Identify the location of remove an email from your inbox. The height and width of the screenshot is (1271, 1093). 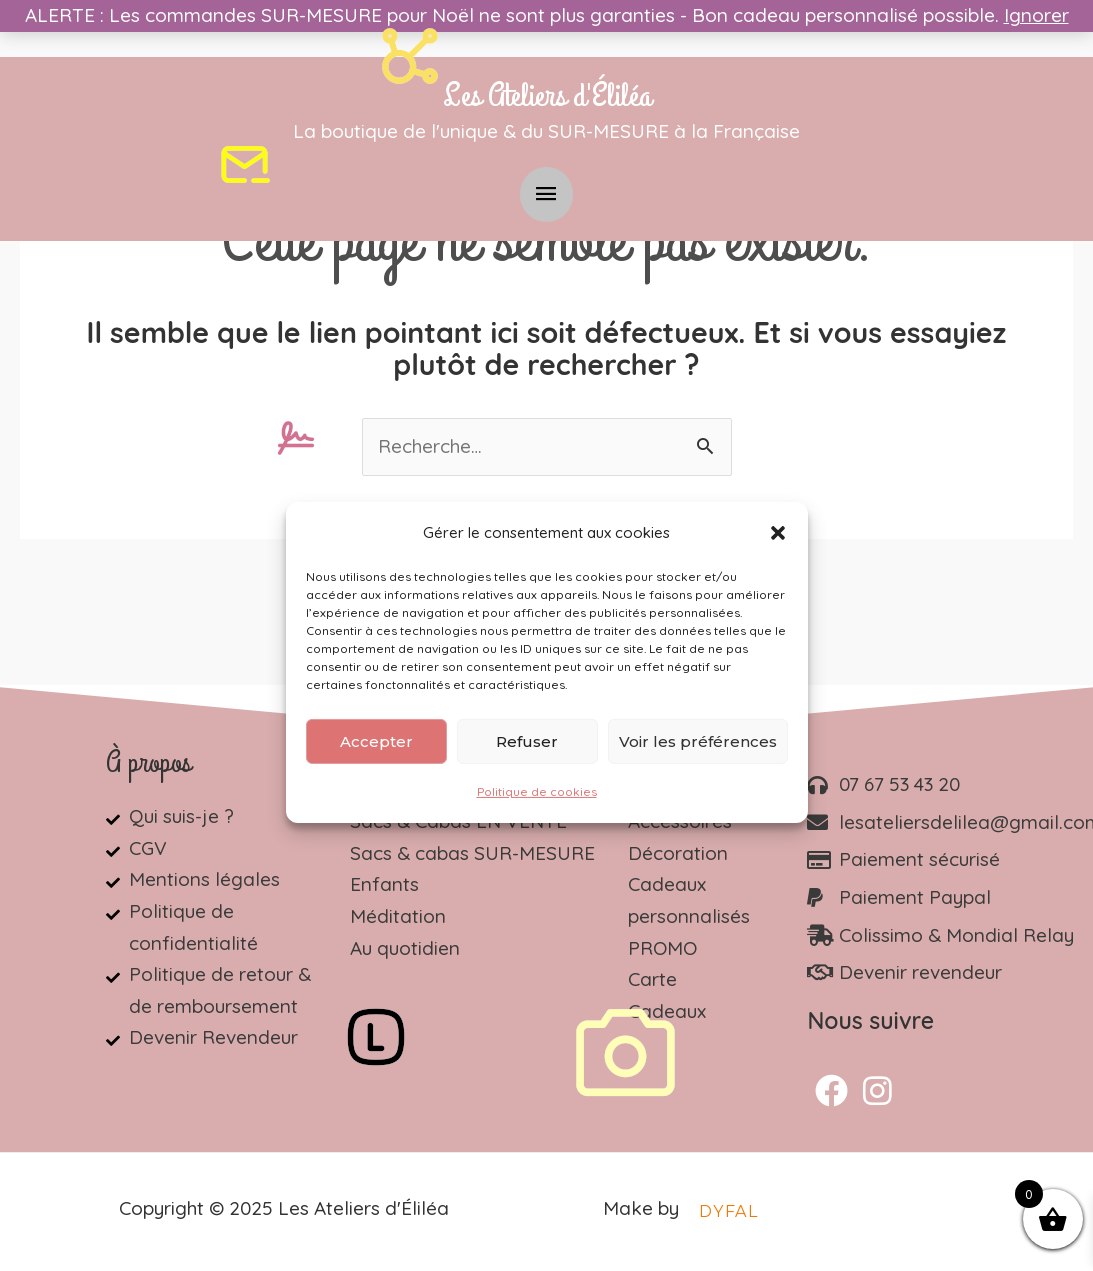
(244, 164).